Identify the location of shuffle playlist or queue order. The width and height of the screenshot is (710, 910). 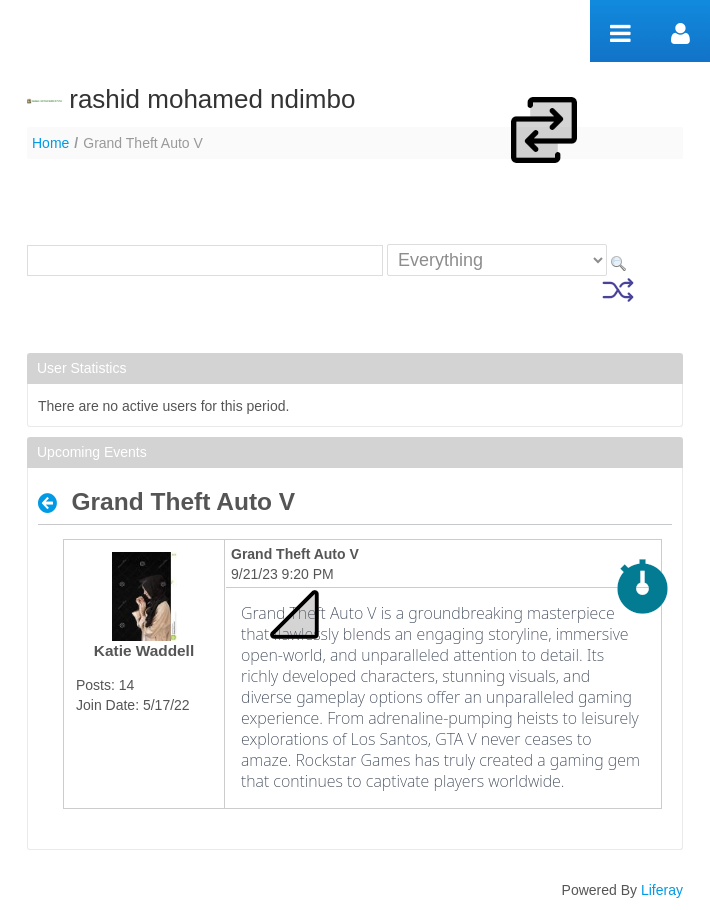
(618, 290).